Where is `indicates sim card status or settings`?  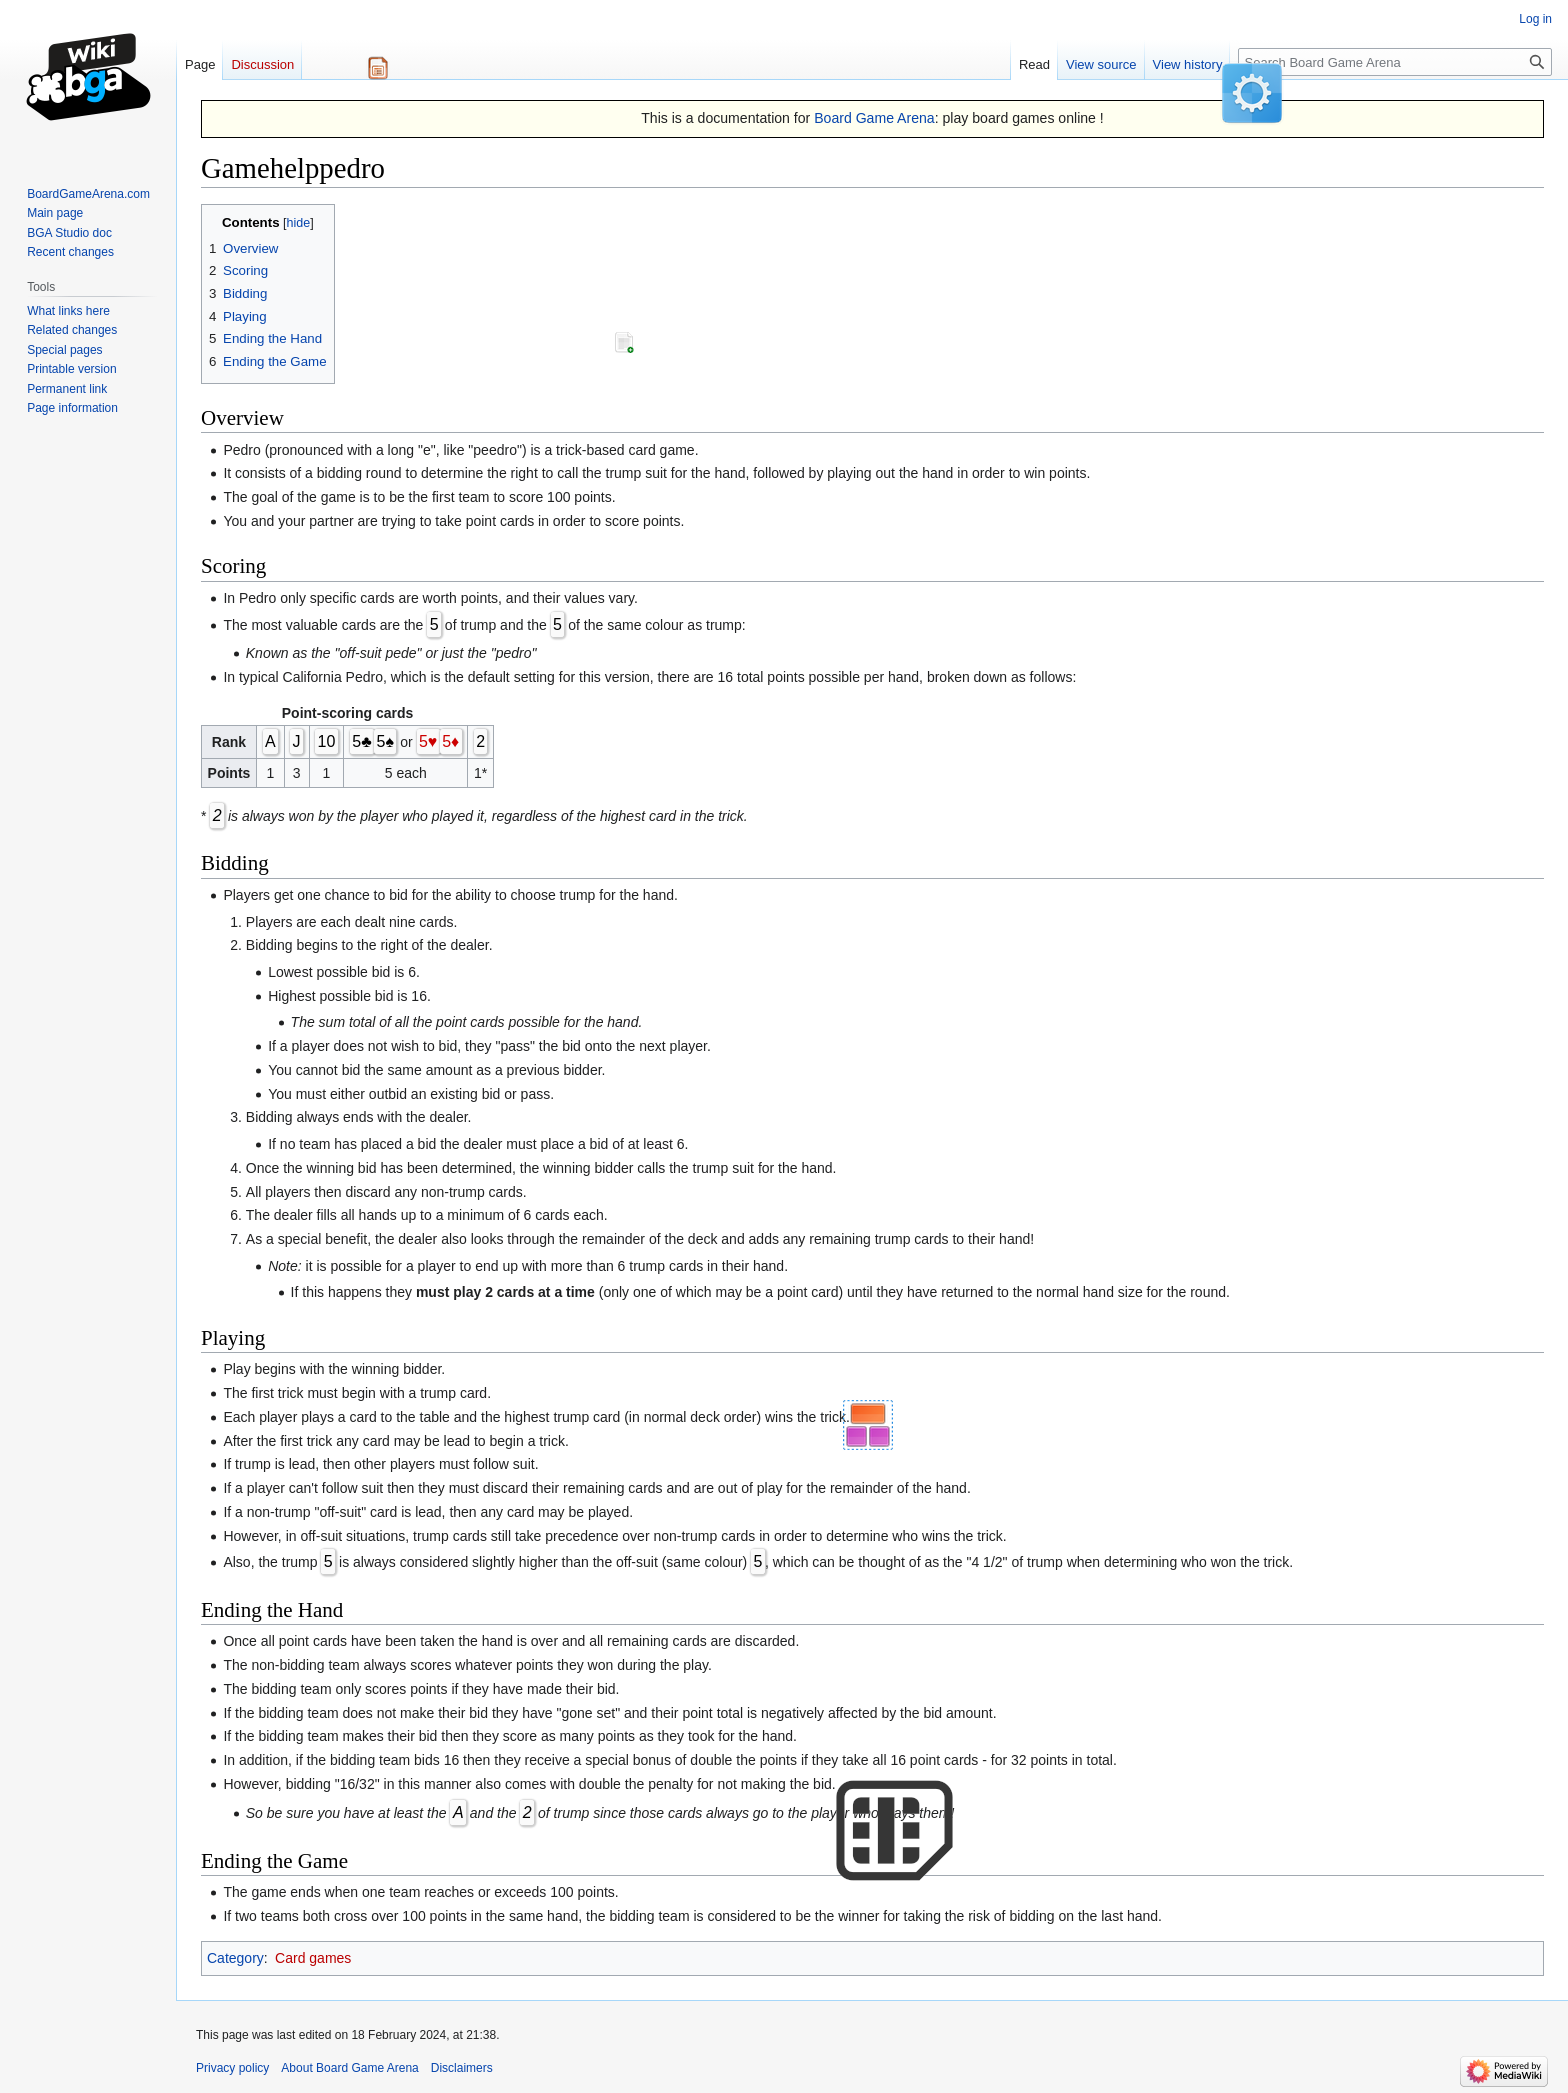
indicates sim card status or settings is located at coordinates (894, 1830).